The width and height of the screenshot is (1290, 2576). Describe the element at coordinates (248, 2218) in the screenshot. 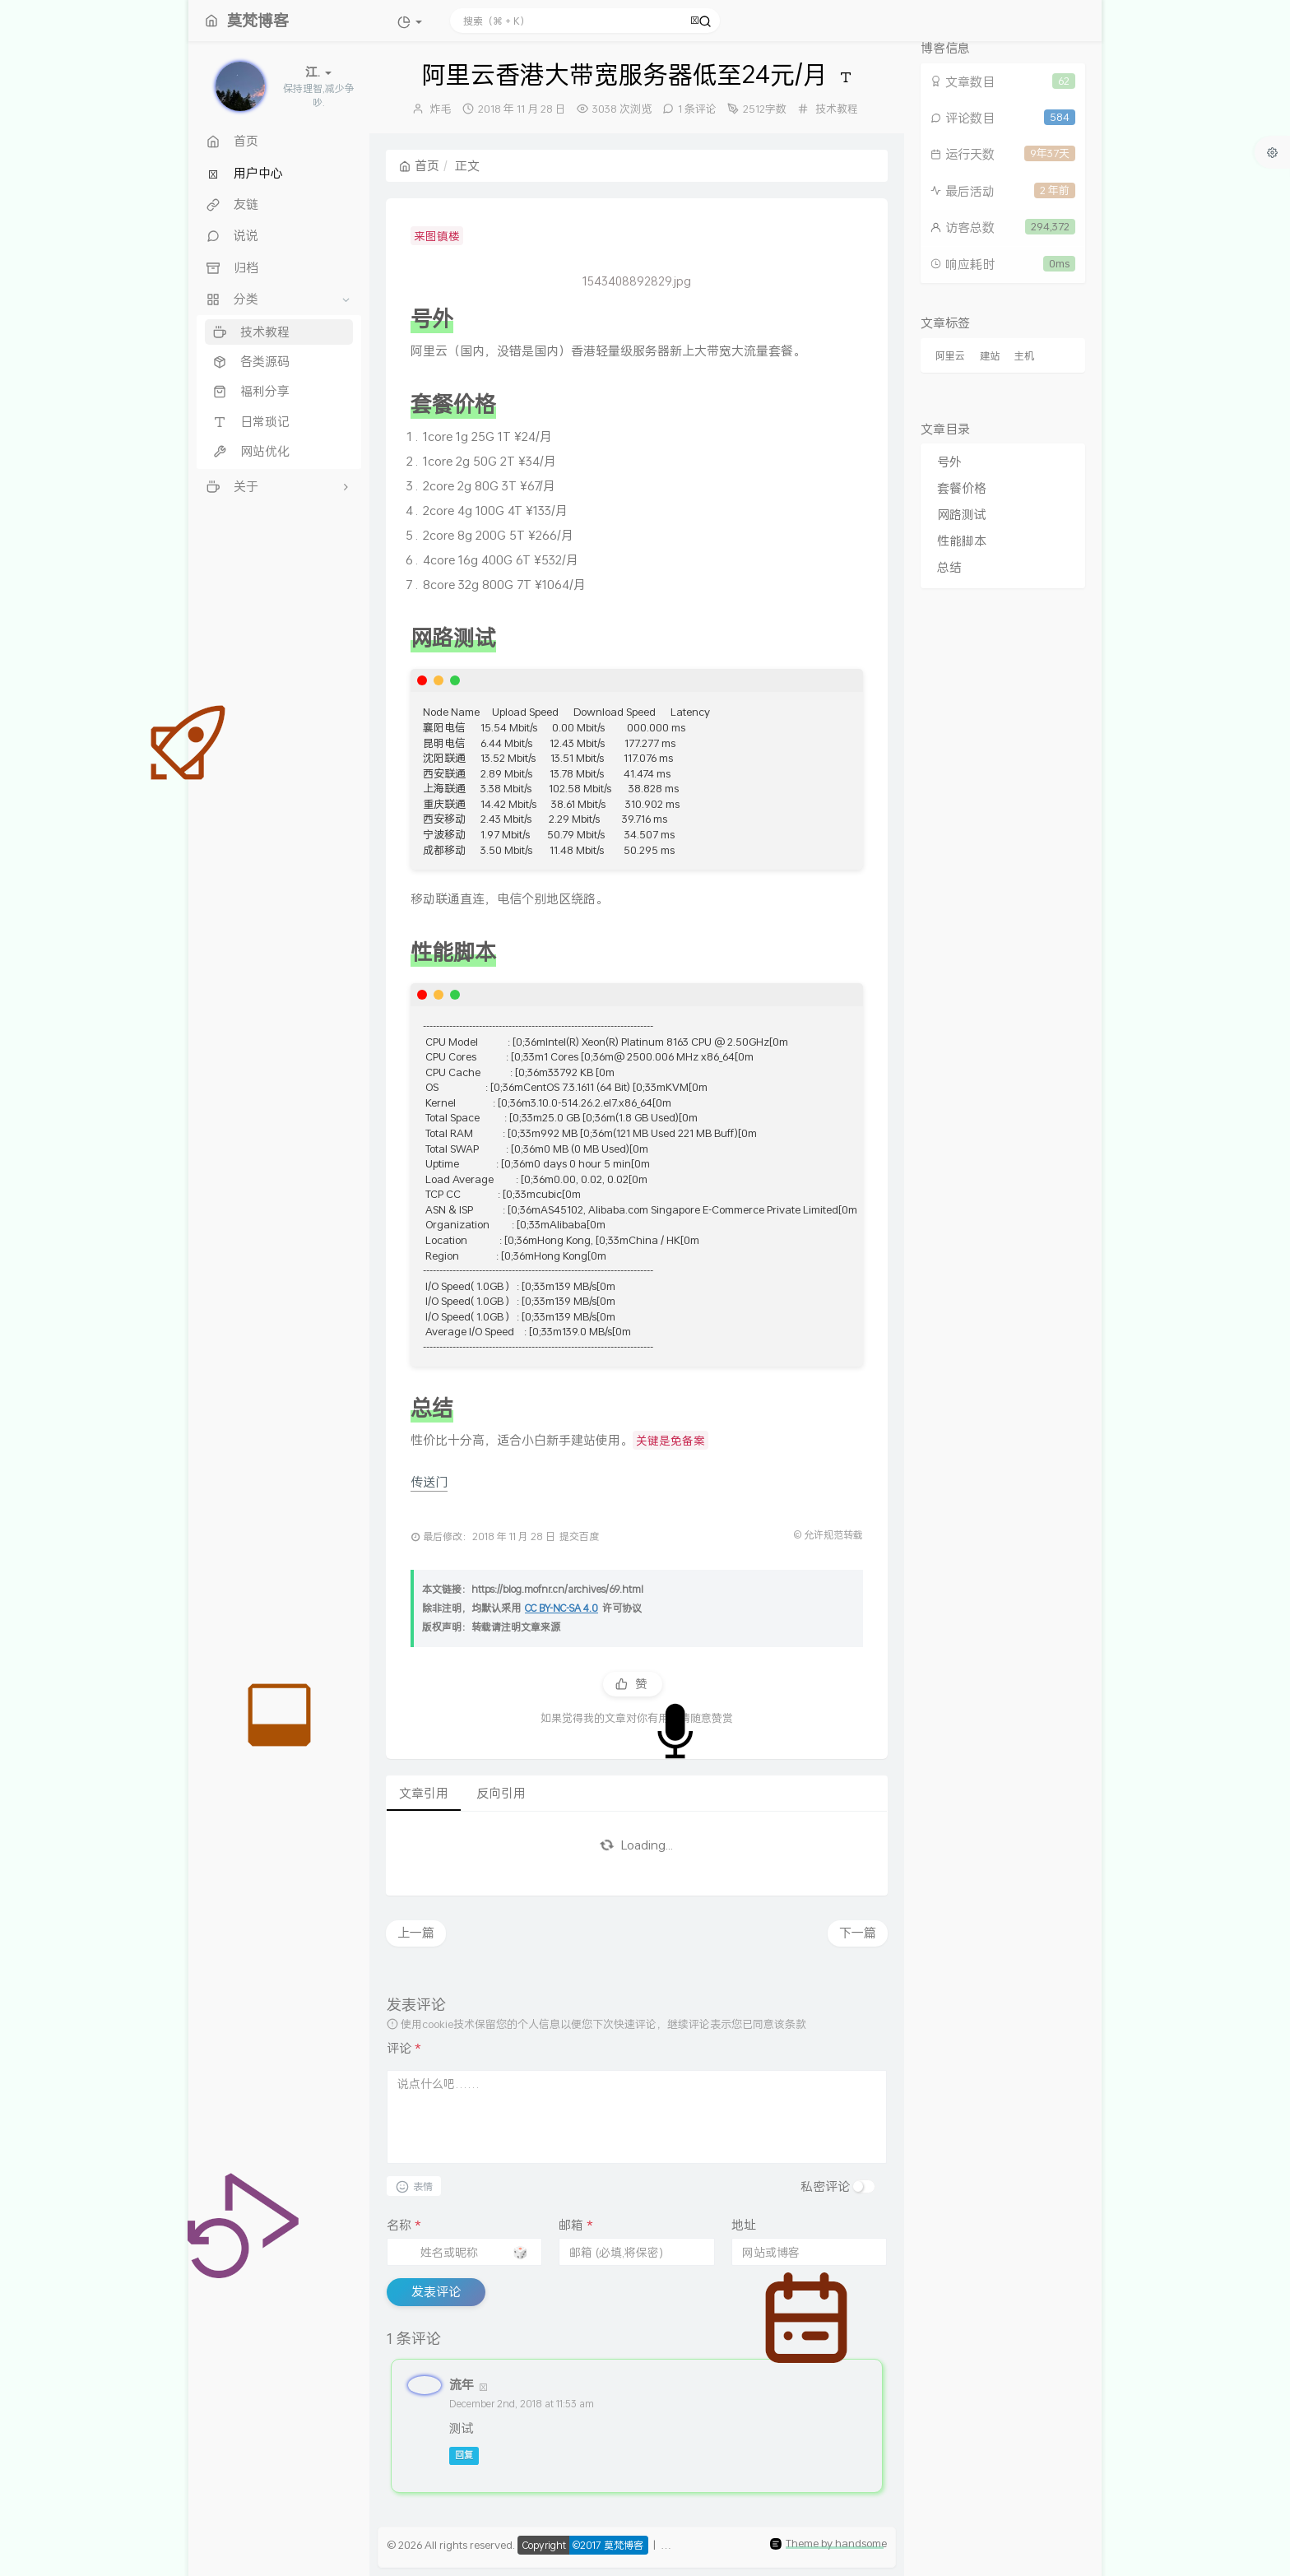

I see `rerun the current debug session` at that location.